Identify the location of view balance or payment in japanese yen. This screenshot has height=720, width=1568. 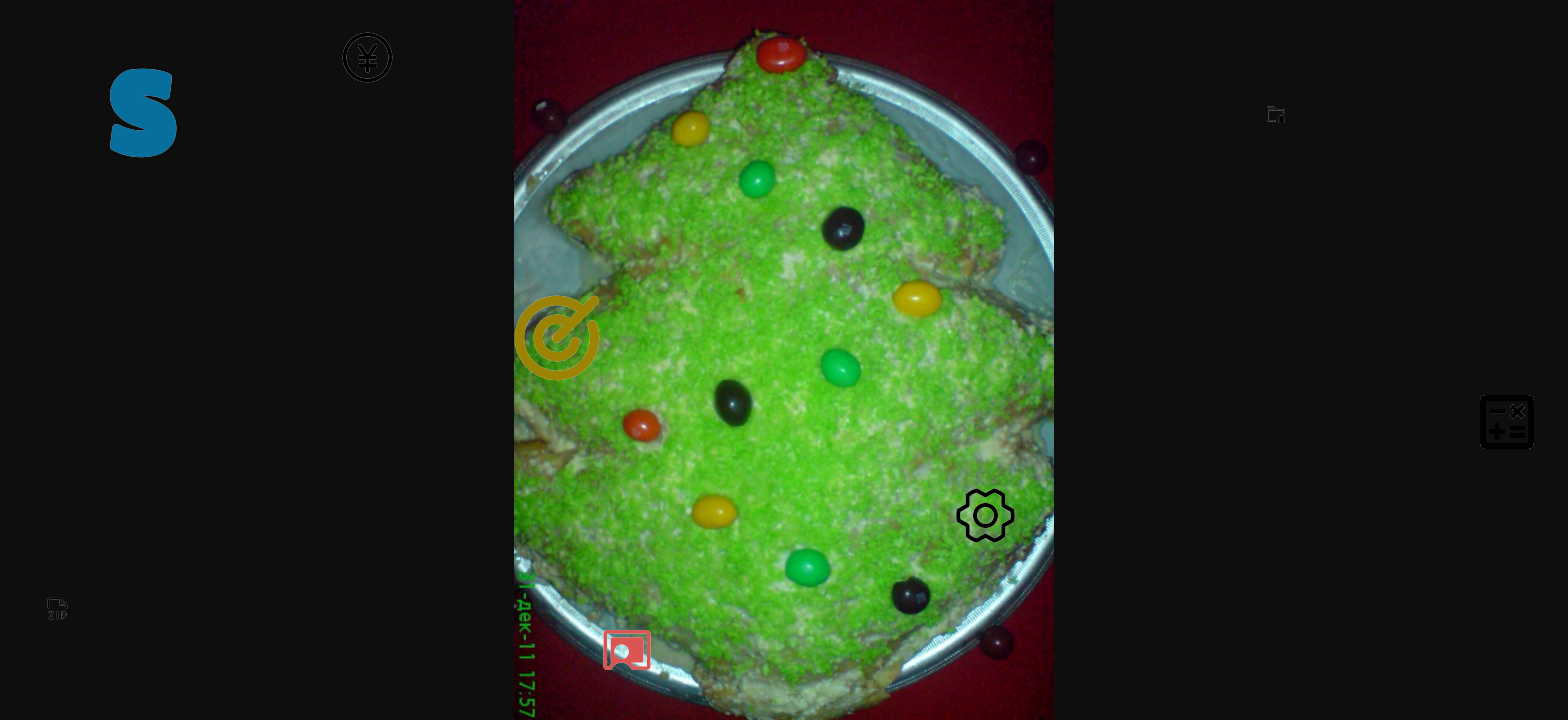
(367, 57).